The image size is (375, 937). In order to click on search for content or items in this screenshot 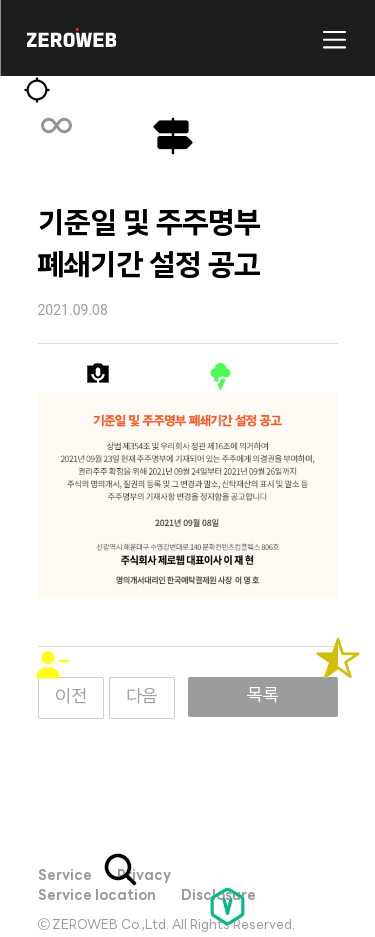, I will do `click(120, 869)`.